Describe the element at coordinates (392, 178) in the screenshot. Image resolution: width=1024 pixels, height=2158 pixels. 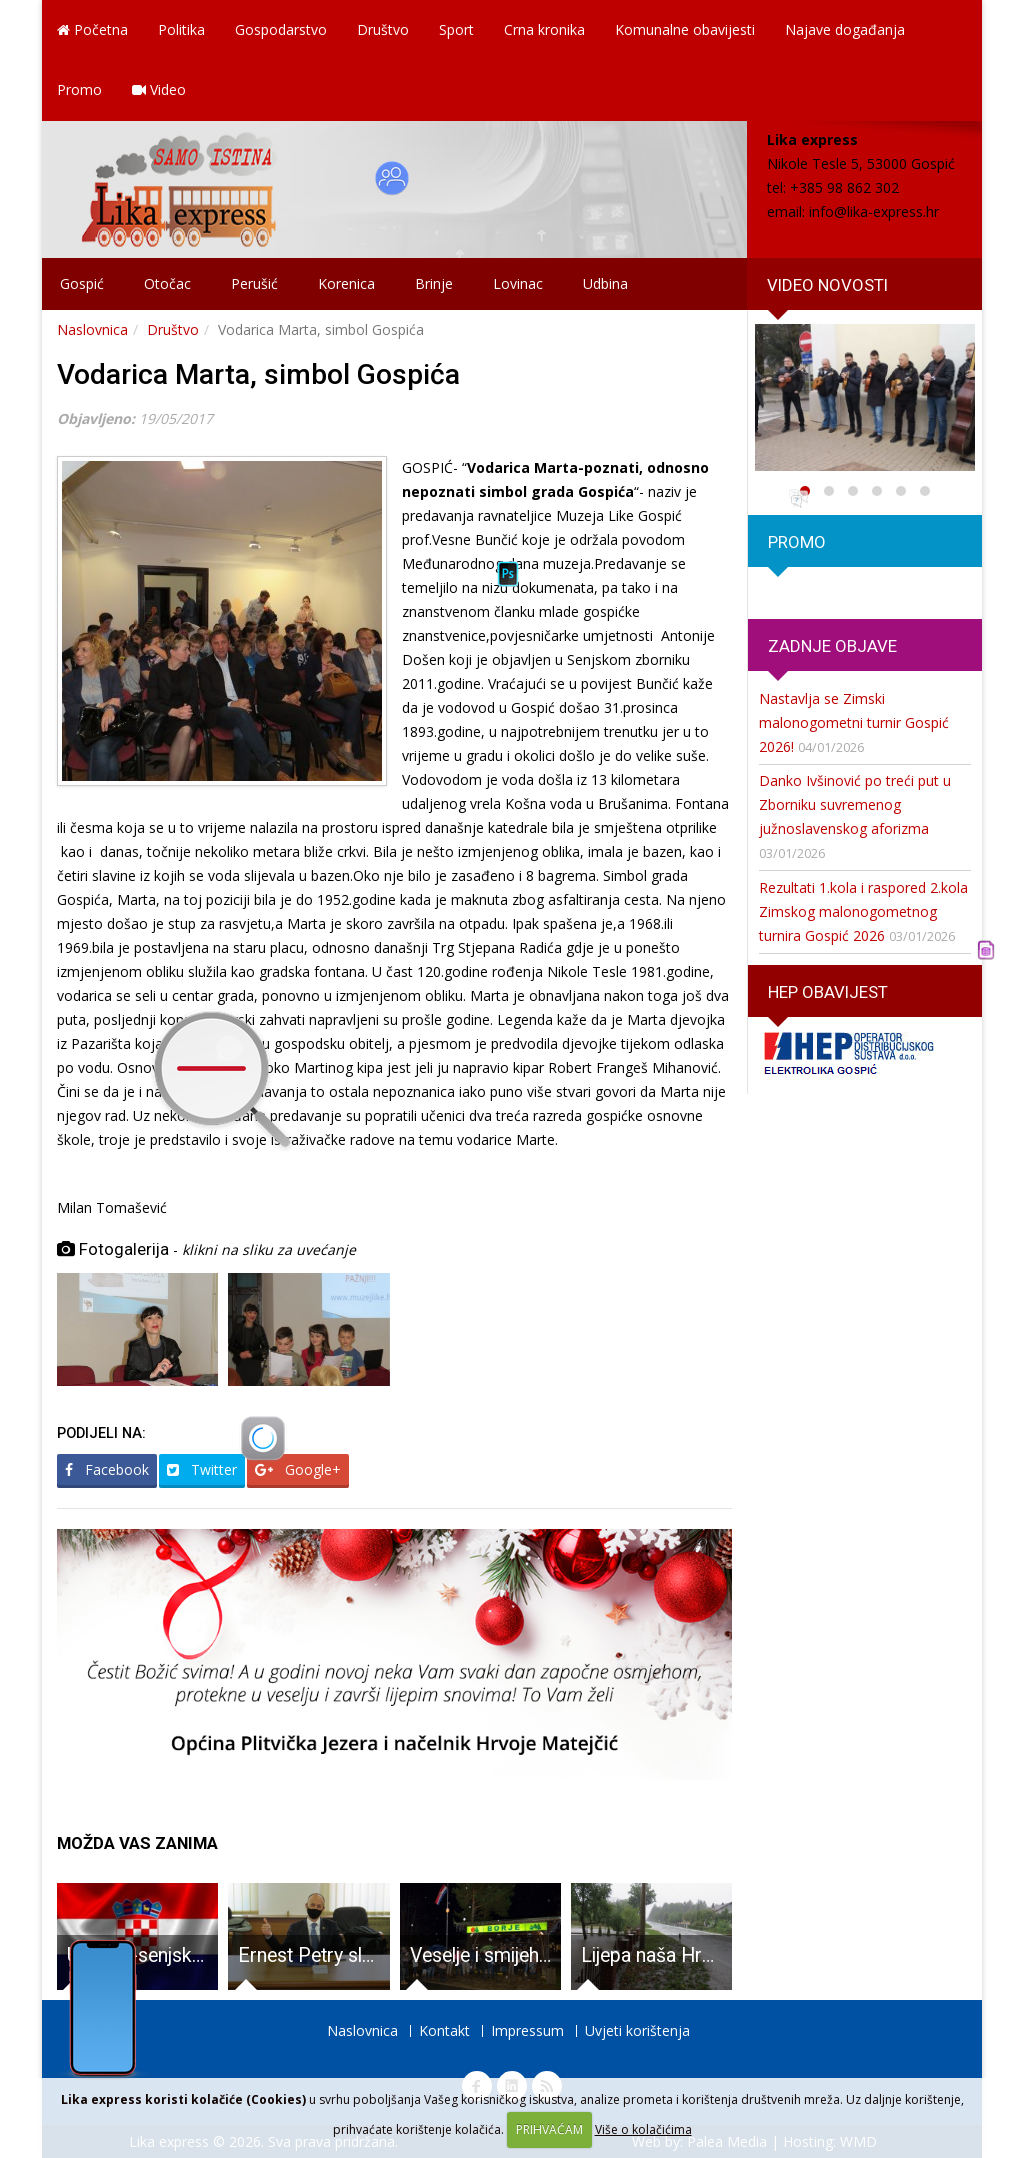
I see `access user accounts and settings` at that location.